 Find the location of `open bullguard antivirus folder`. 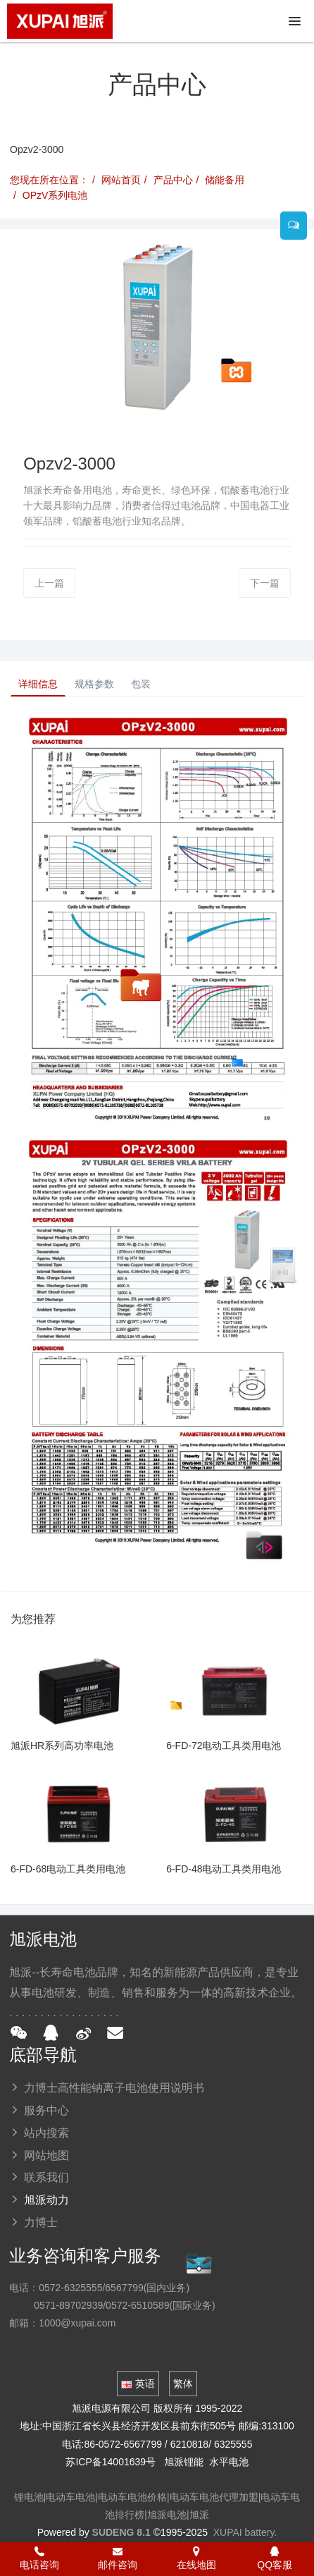

open bullguard antivirus folder is located at coordinates (141, 986).